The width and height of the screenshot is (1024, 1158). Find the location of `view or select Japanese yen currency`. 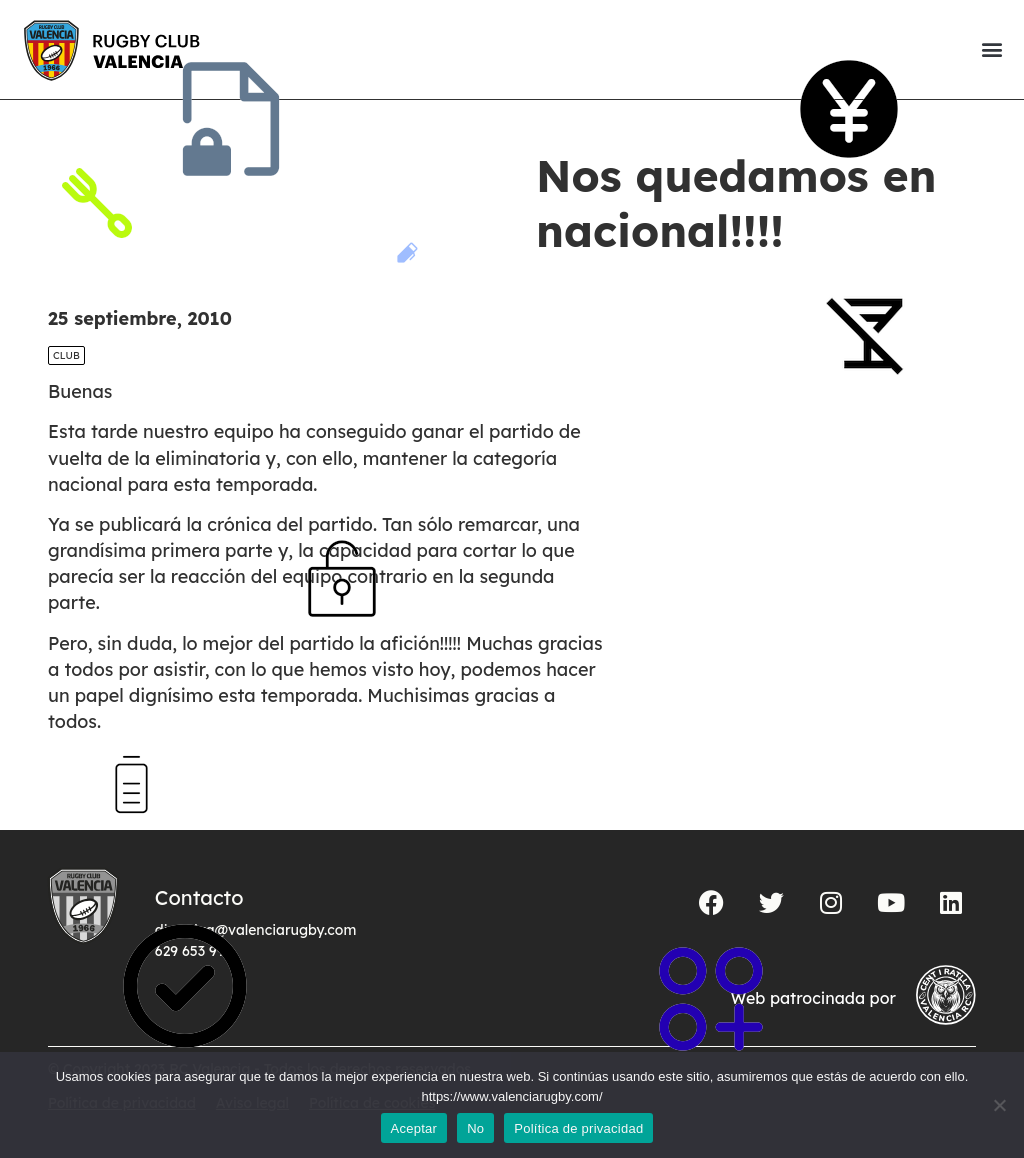

view or select Japanese yen currency is located at coordinates (849, 109).